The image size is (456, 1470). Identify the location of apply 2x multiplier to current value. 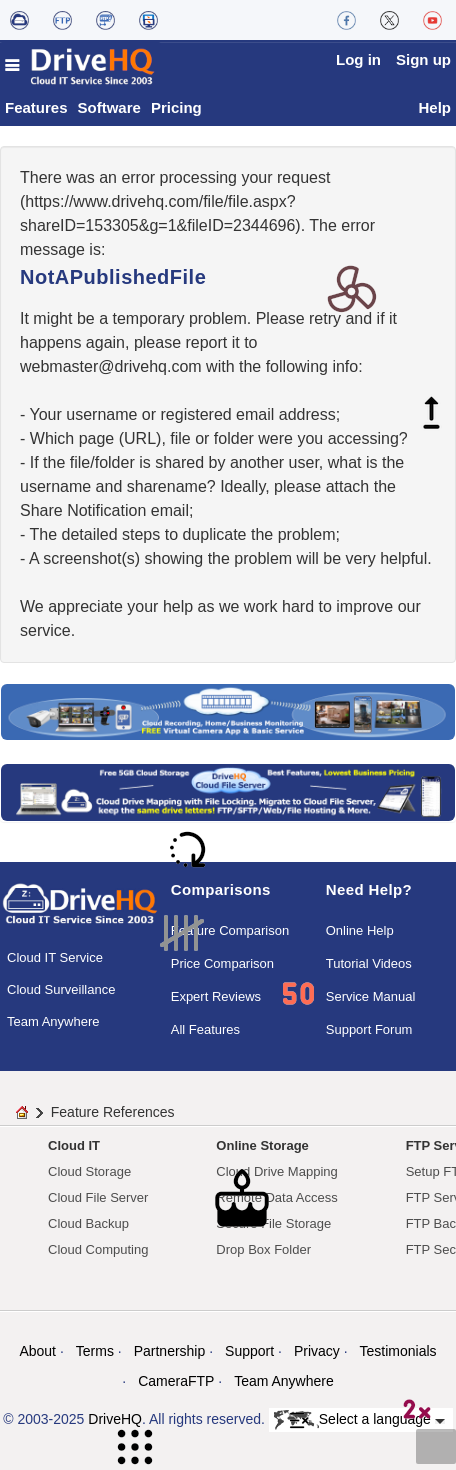
(417, 1409).